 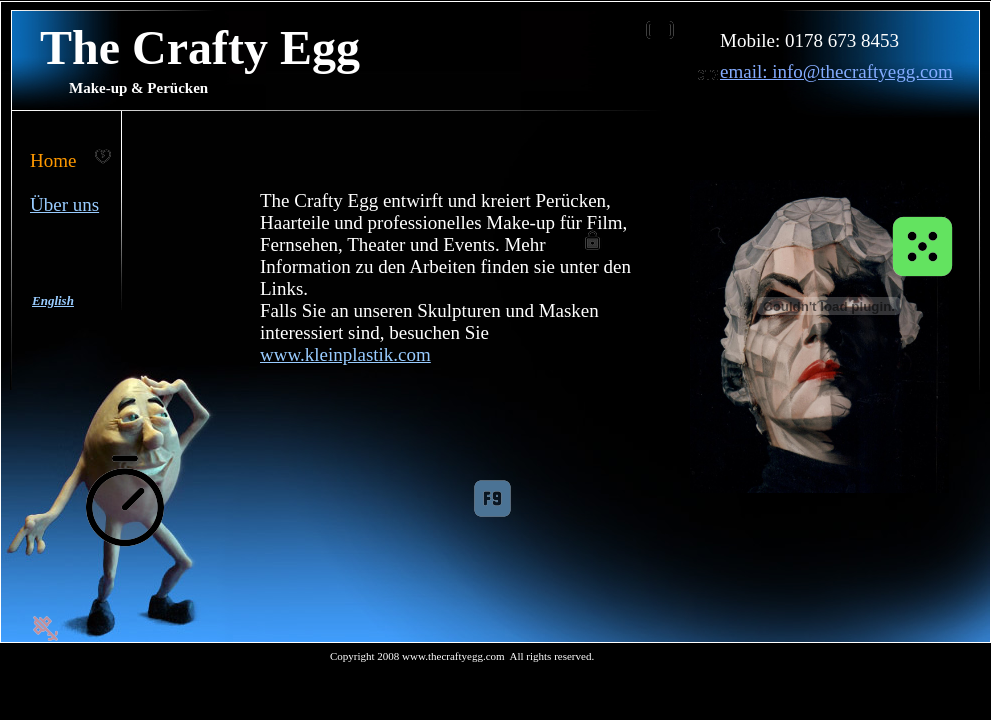 I want to click on keyboard shortcut indicator for F9 function key, so click(x=492, y=498).